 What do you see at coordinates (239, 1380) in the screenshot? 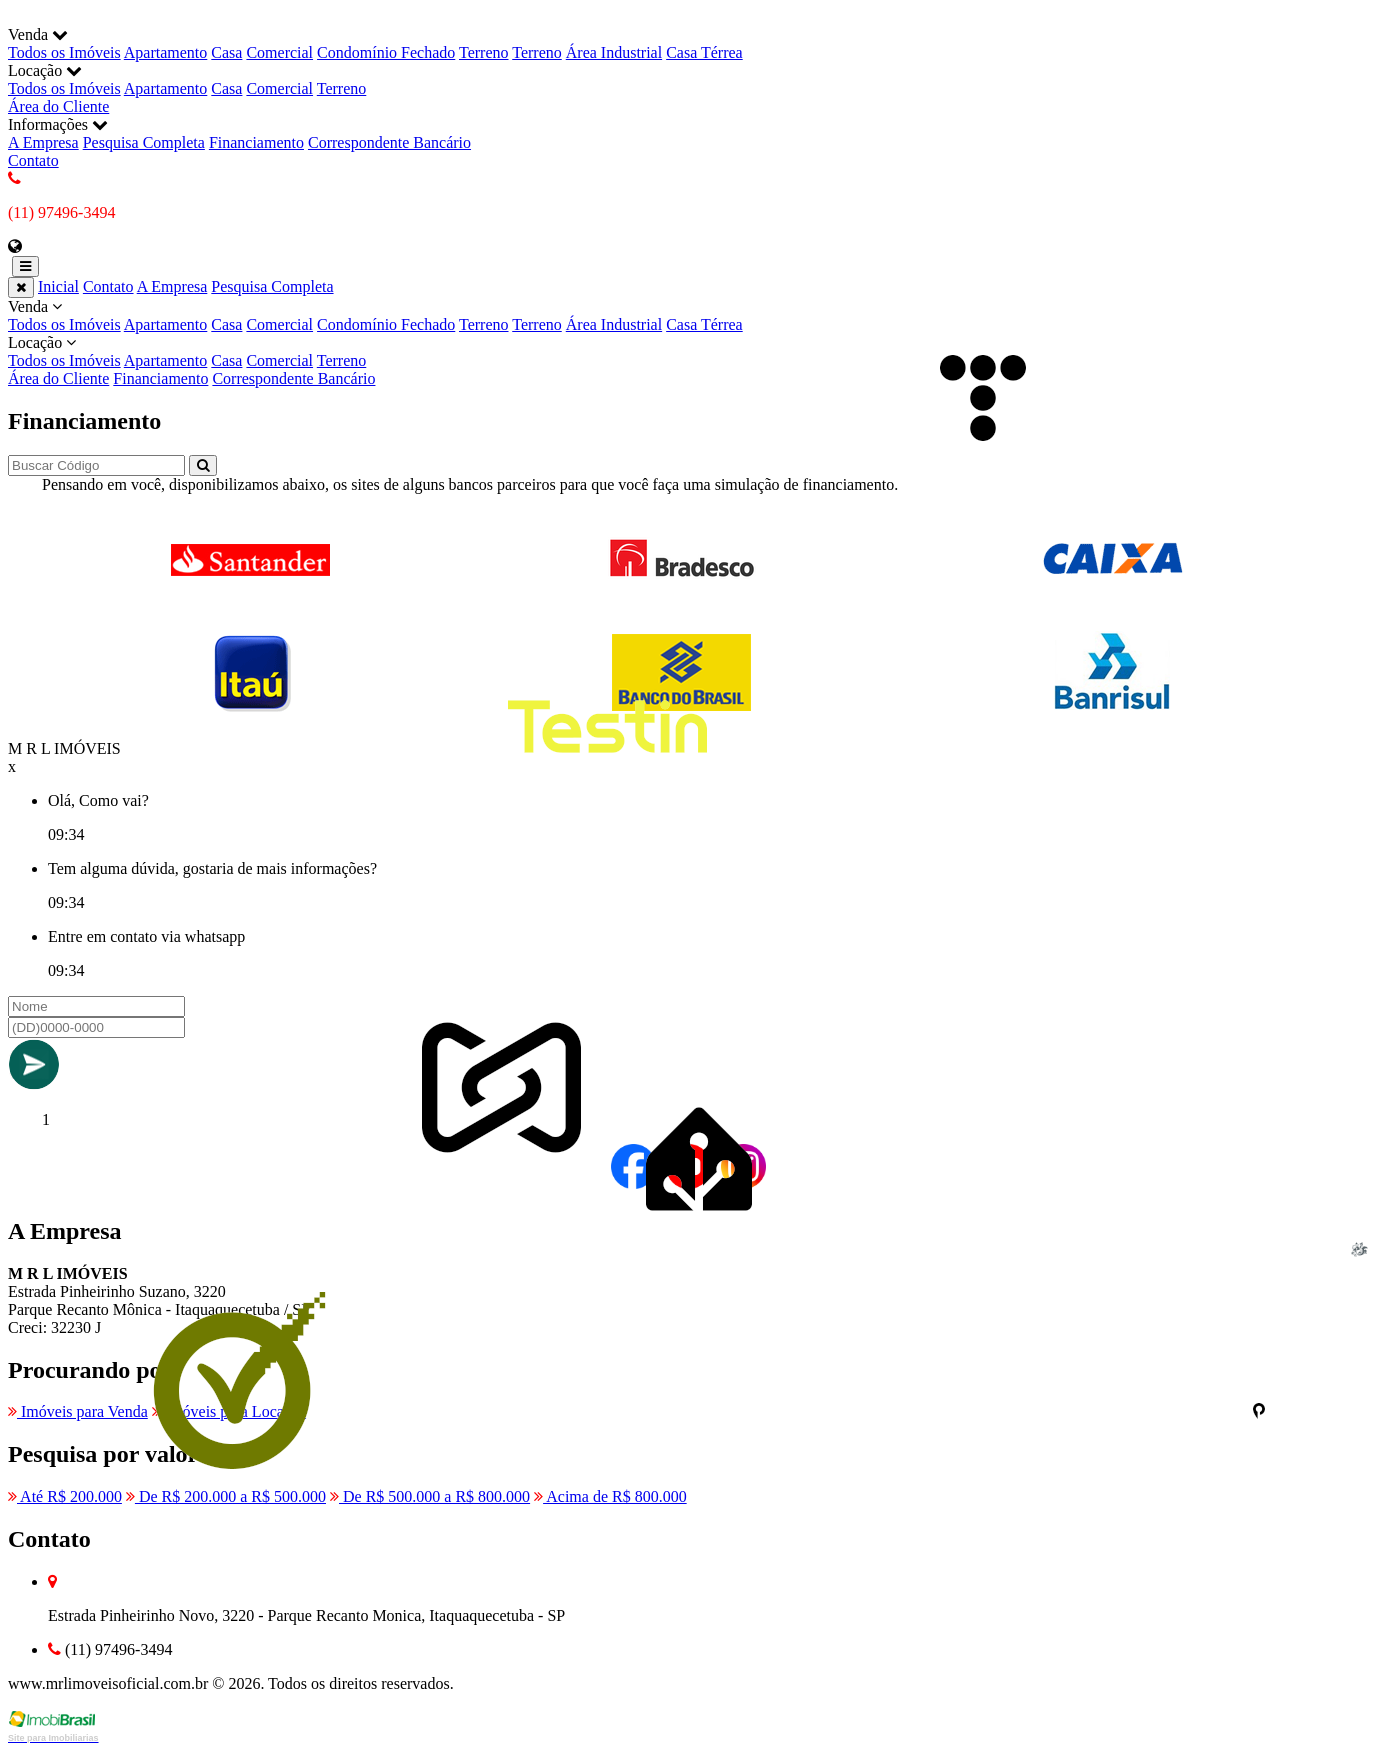
I see `symantec security software logo` at bounding box center [239, 1380].